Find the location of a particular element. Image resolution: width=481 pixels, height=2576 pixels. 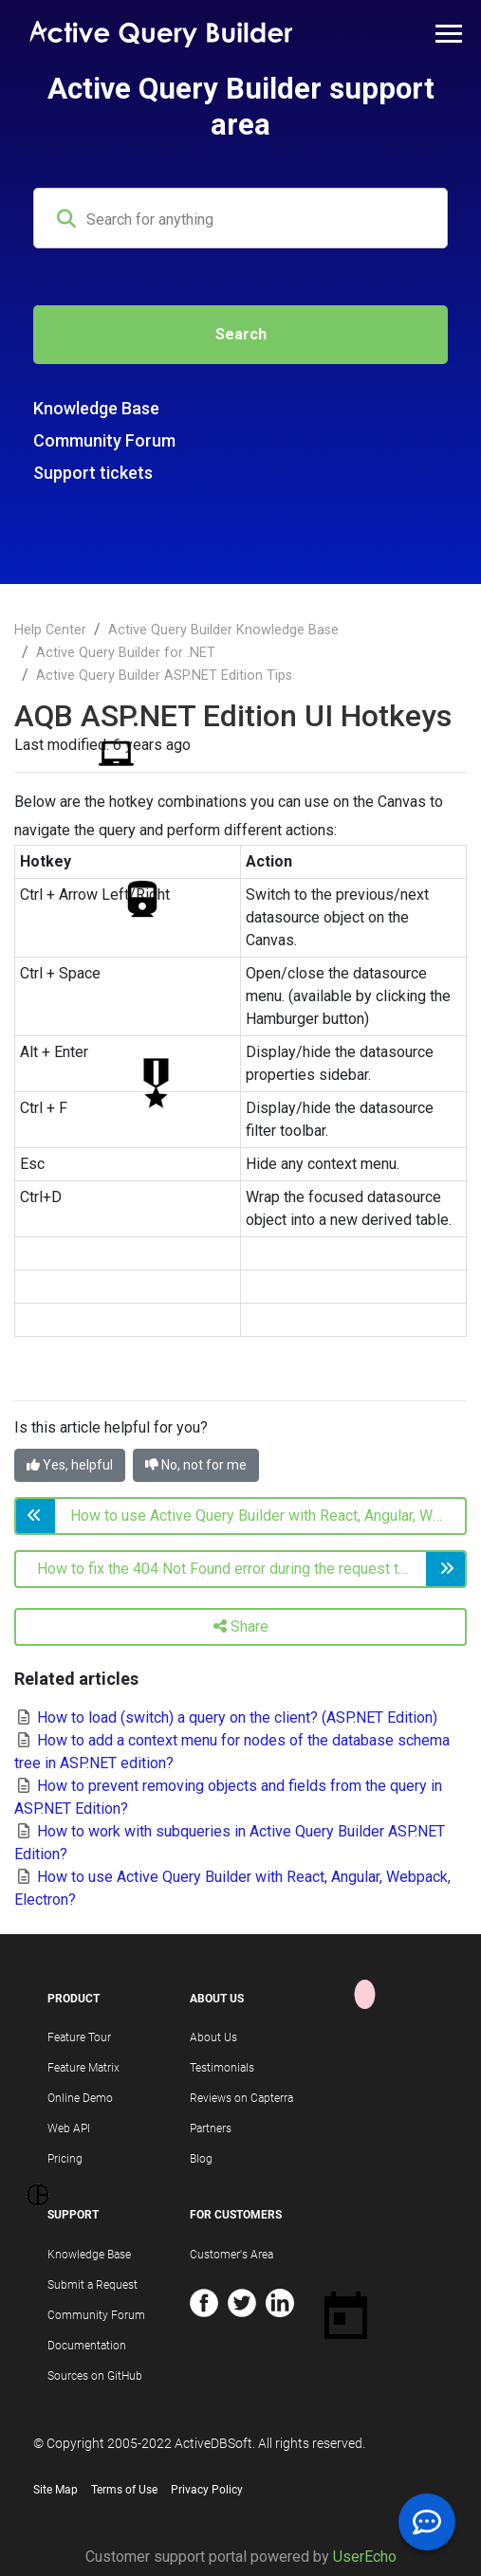

get train or railway directions is located at coordinates (142, 901).